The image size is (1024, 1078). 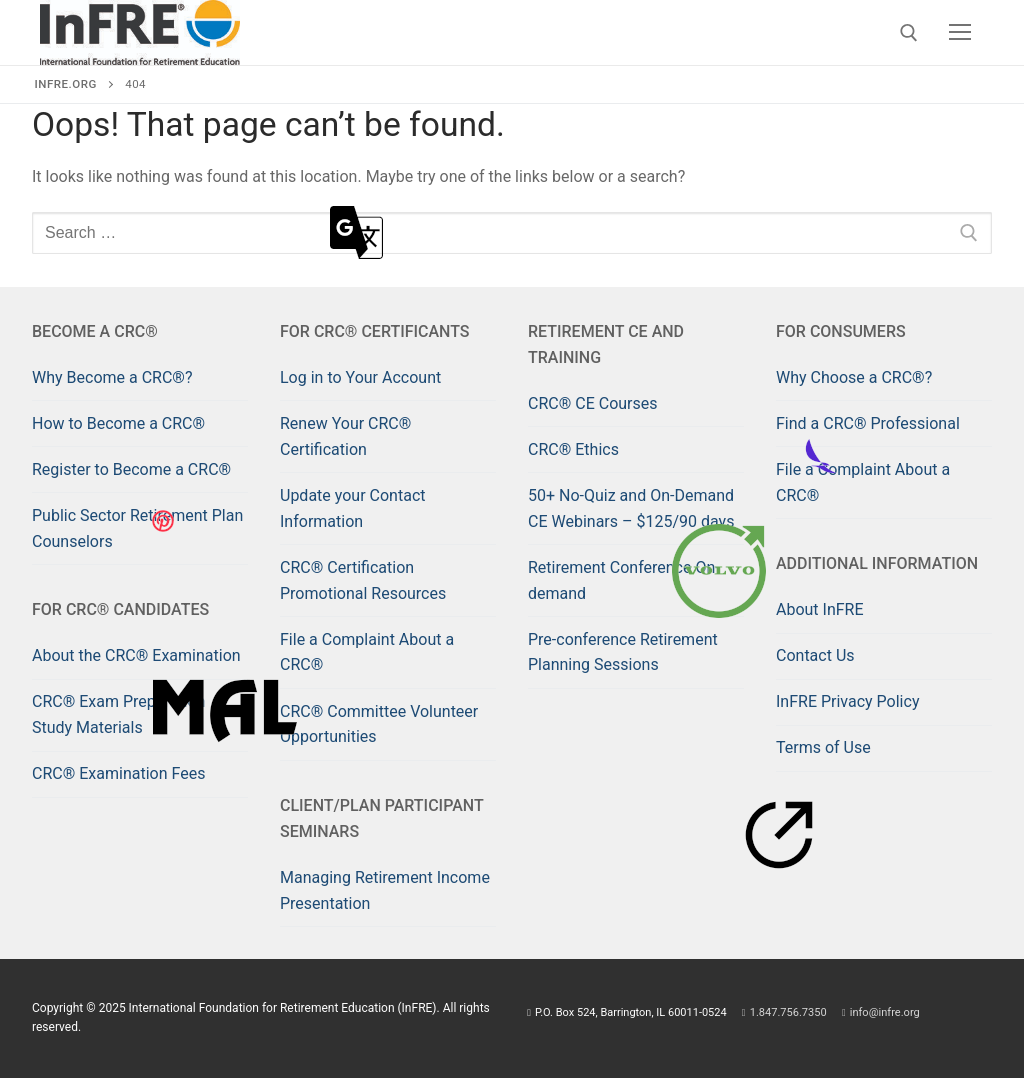 I want to click on share this content with others, so click(x=779, y=835).